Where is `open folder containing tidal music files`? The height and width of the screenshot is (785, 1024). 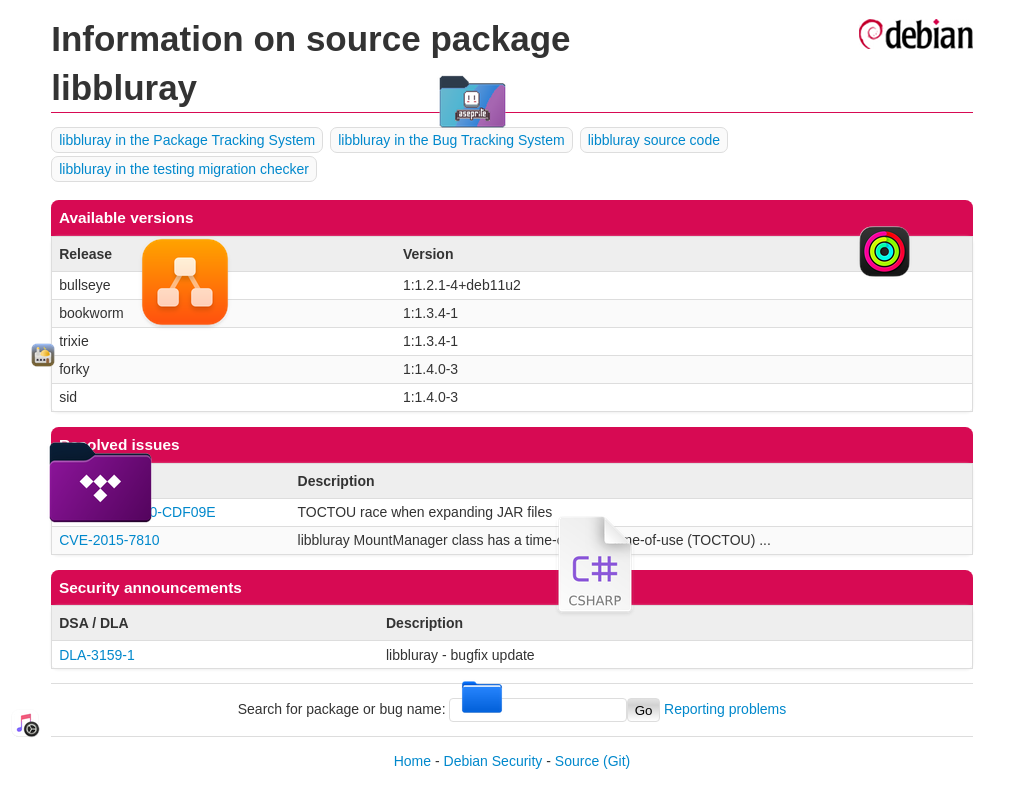
open folder containing tidal music files is located at coordinates (100, 485).